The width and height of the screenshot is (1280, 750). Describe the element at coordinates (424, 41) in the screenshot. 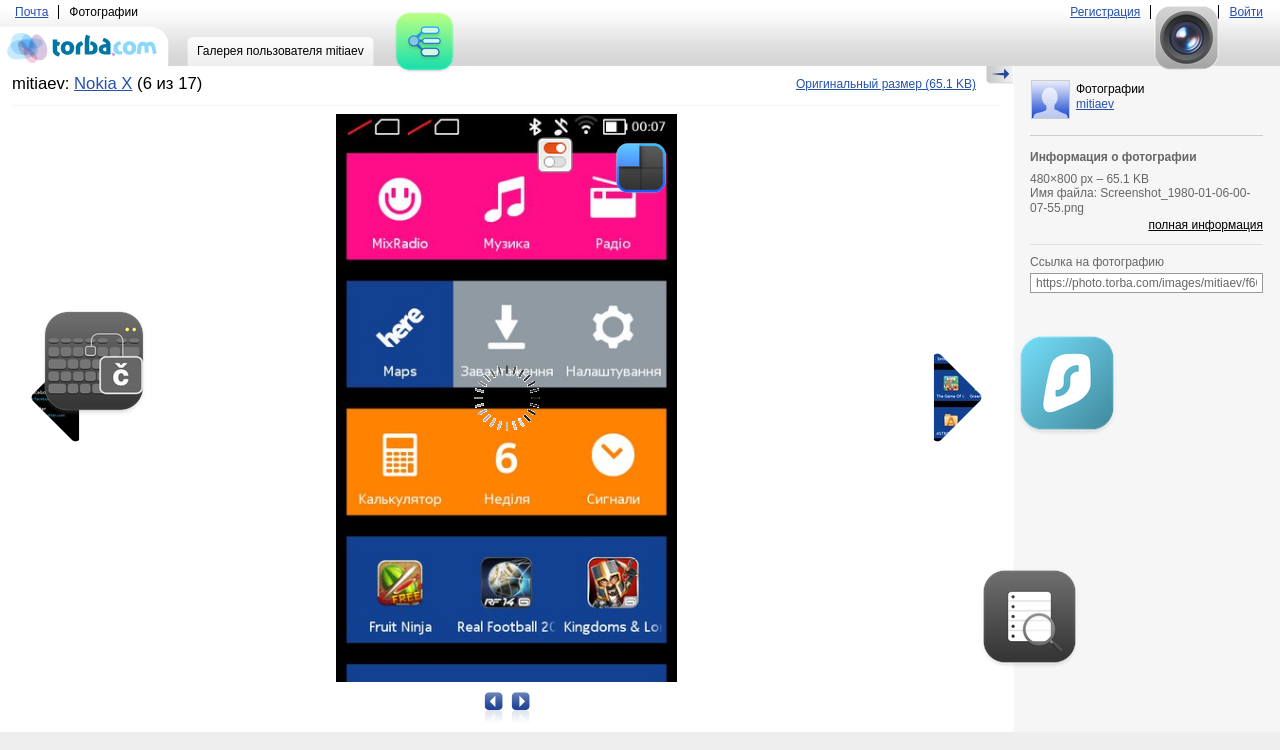

I see `open labyrinth mind-mapping app` at that location.